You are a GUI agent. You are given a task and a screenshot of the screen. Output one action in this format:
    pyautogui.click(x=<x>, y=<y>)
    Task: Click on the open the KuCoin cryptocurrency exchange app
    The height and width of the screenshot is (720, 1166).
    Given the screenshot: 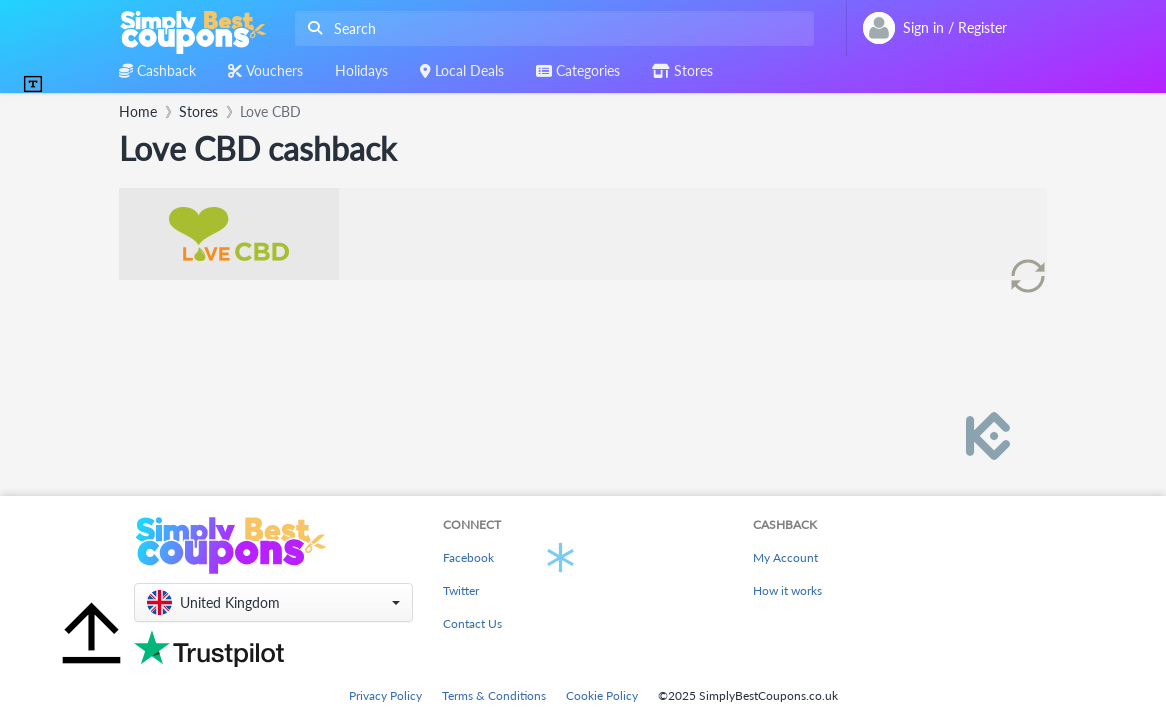 What is the action you would take?
    pyautogui.click(x=988, y=436)
    